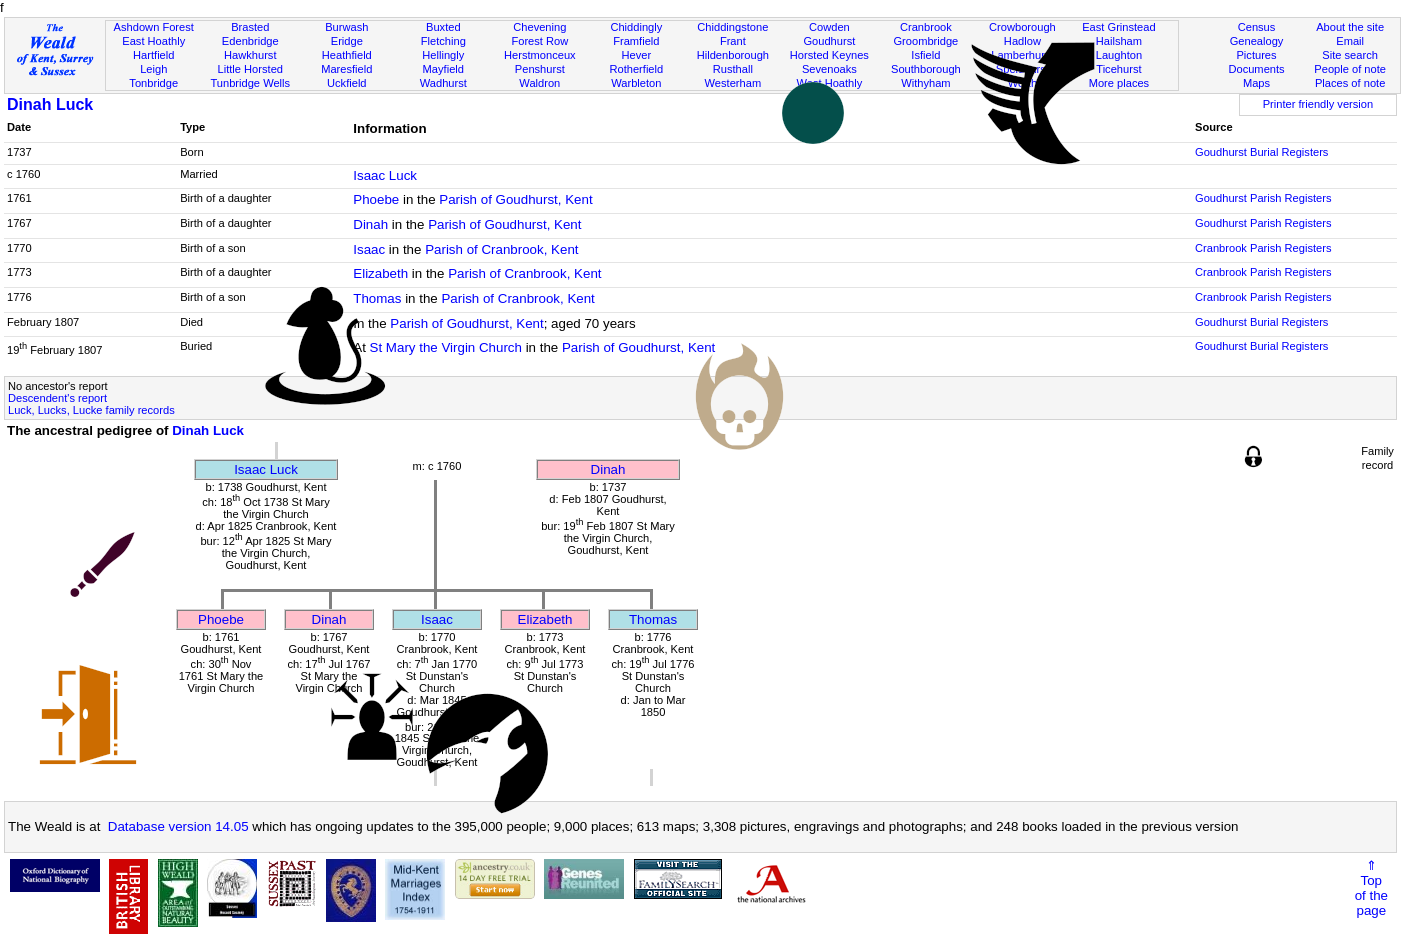  I want to click on select sword or melee weapon in game, so click(102, 564).